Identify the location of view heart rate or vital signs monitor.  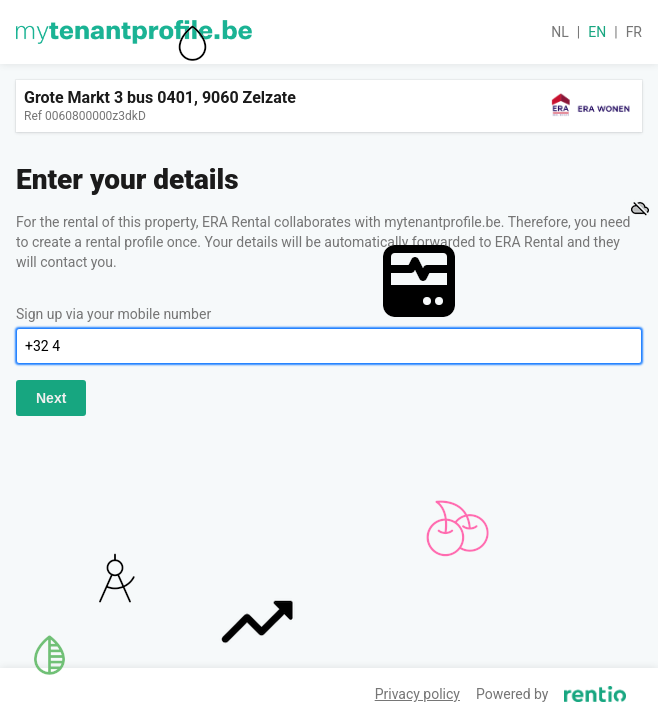
(419, 281).